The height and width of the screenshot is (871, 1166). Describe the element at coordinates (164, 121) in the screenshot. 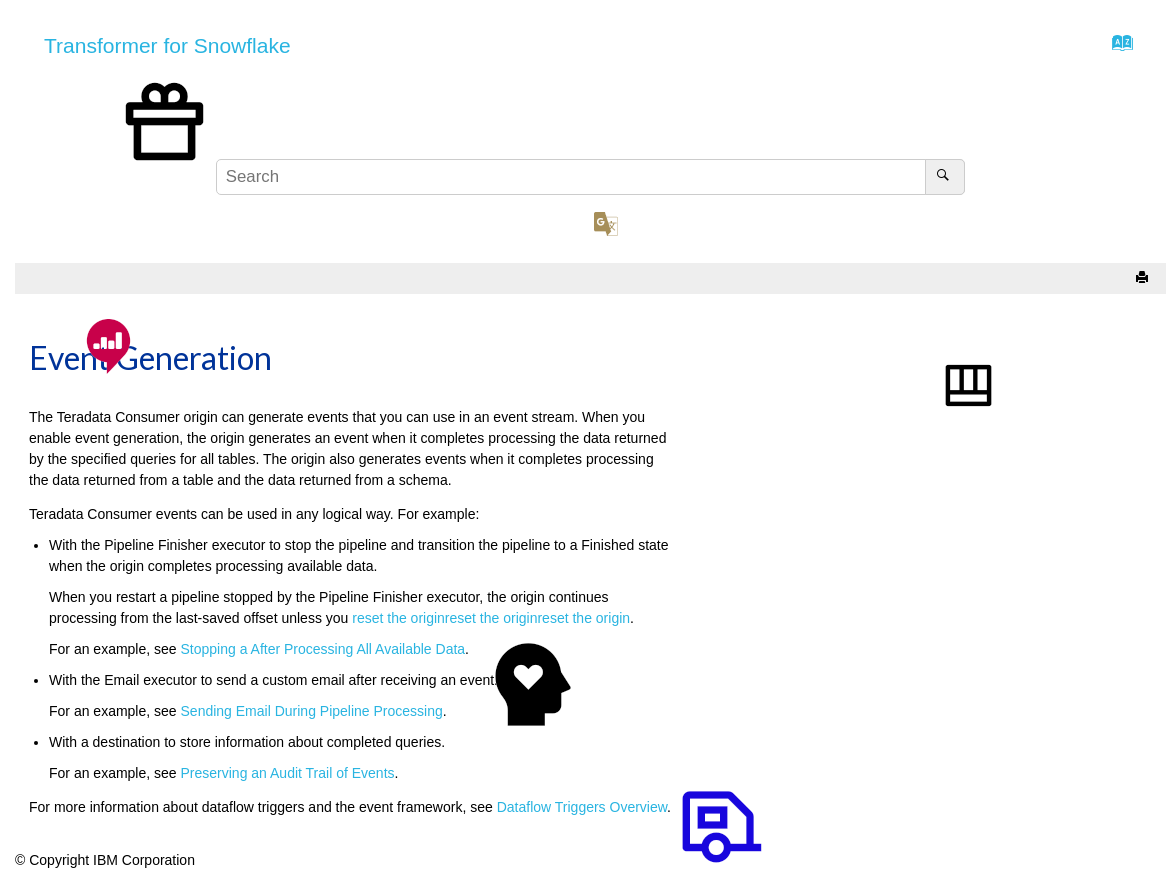

I see `view available rewards or gifts` at that location.